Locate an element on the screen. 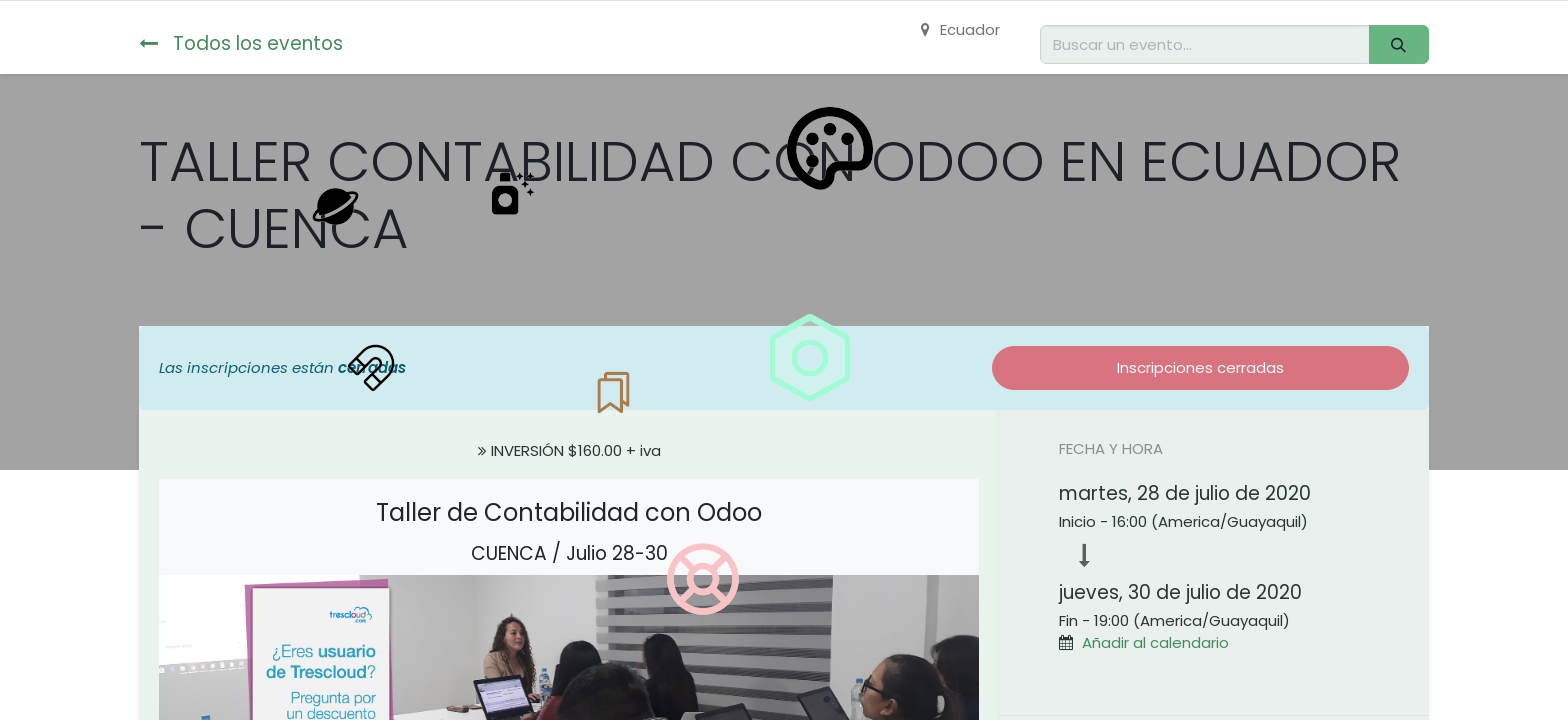  view all saved bookmarks is located at coordinates (613, 392).